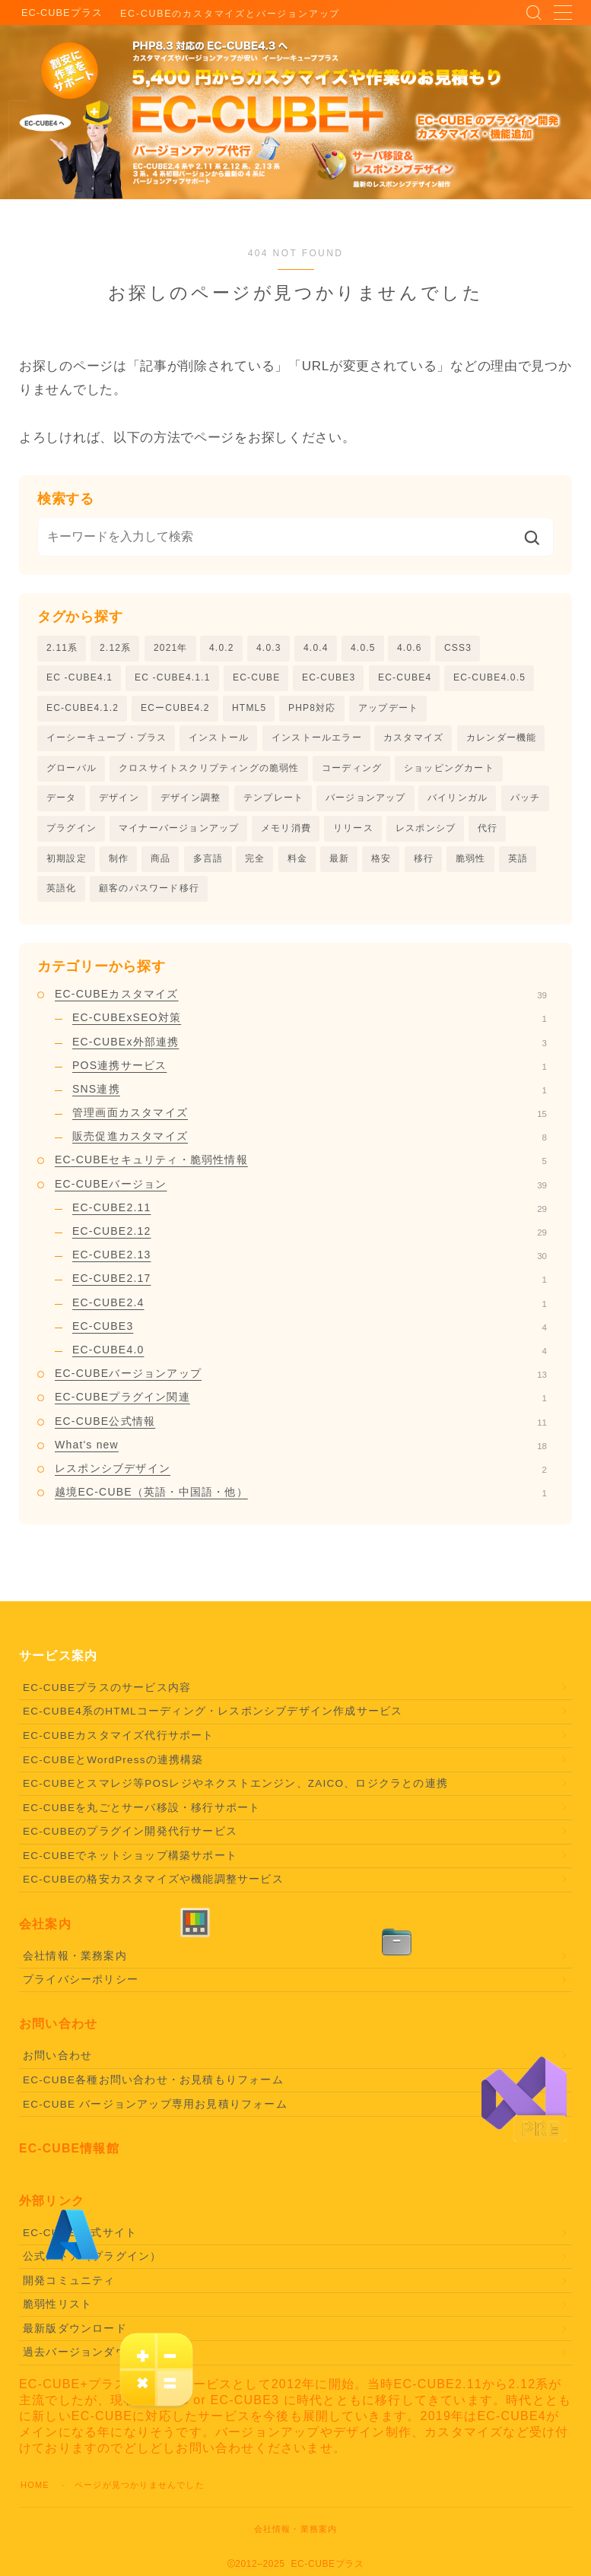  What do you see at coordinates (195, 1922) in the screenshot?
I see `open microsoft powertoys application` at bounding box center [195, 1922].